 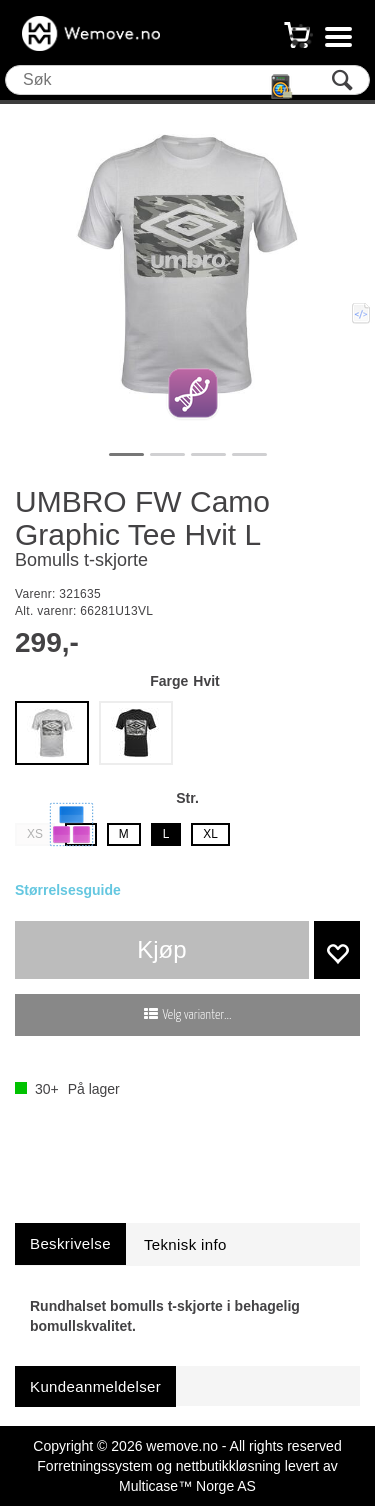 What do you see at coordinates (71, 824) in the screenshot?
I see `select all items in the current view` at bounding box center [71, 824].